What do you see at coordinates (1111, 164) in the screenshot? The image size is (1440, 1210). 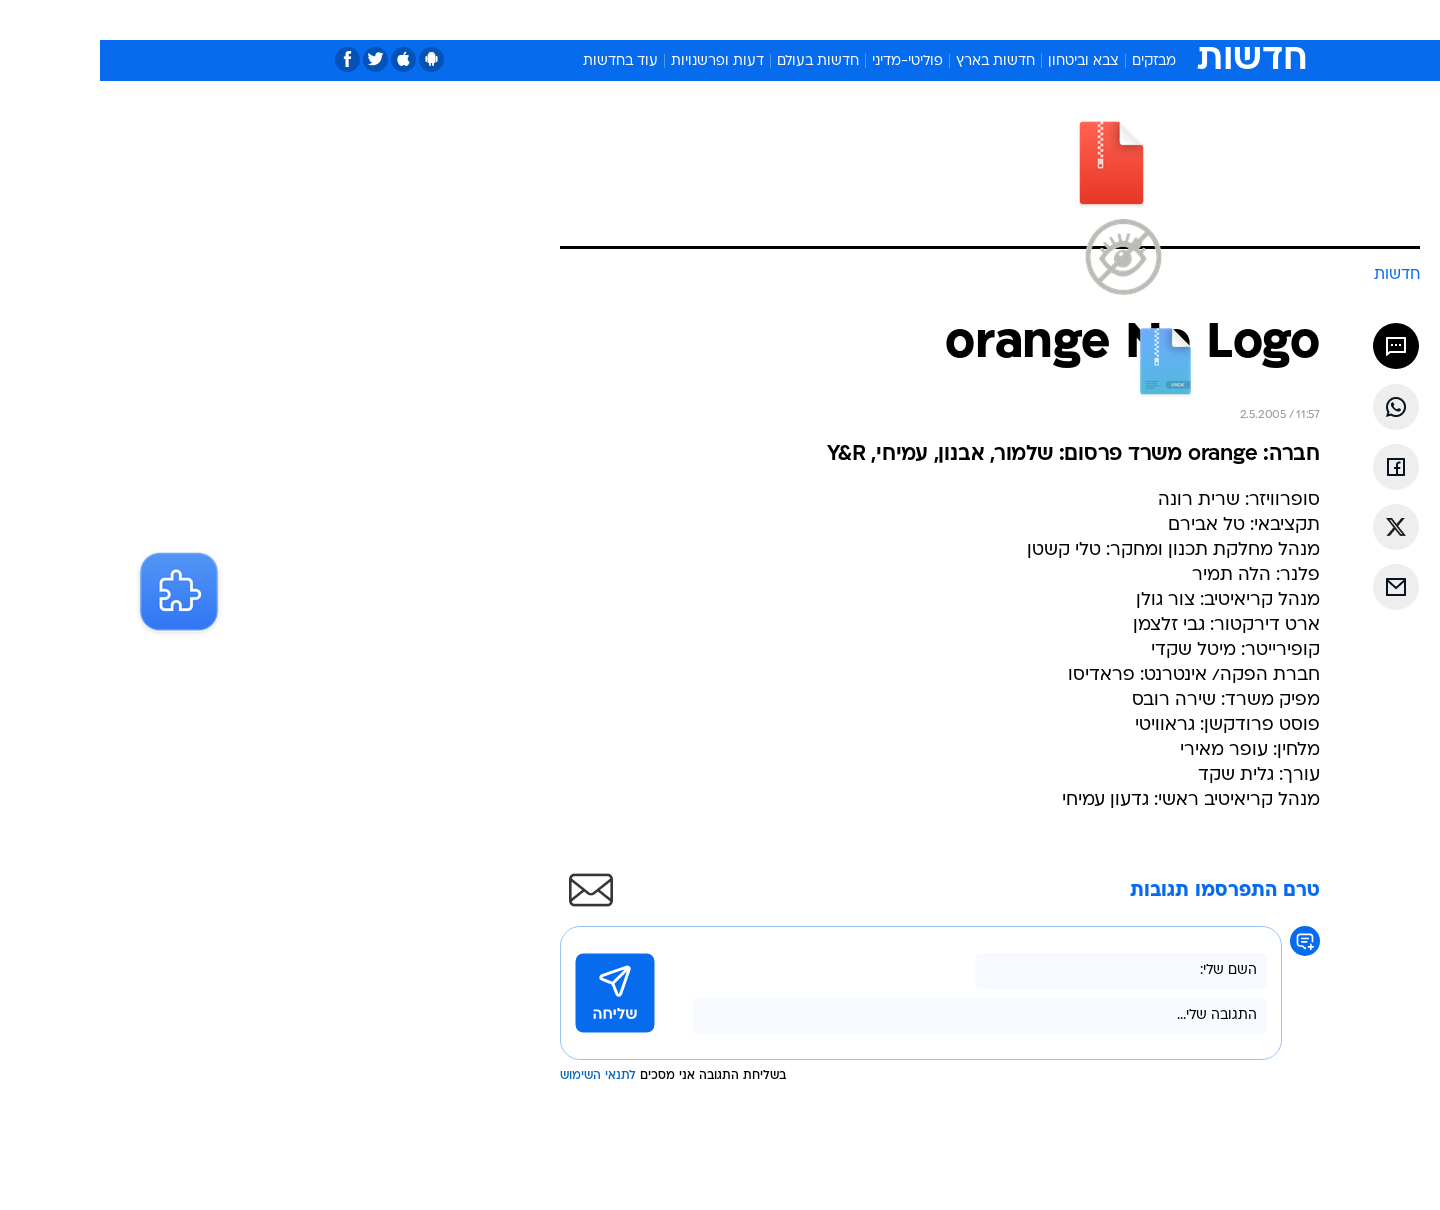 I see `a compressed tar archive file (.tar.z)` at bounding box center [1111, 164].